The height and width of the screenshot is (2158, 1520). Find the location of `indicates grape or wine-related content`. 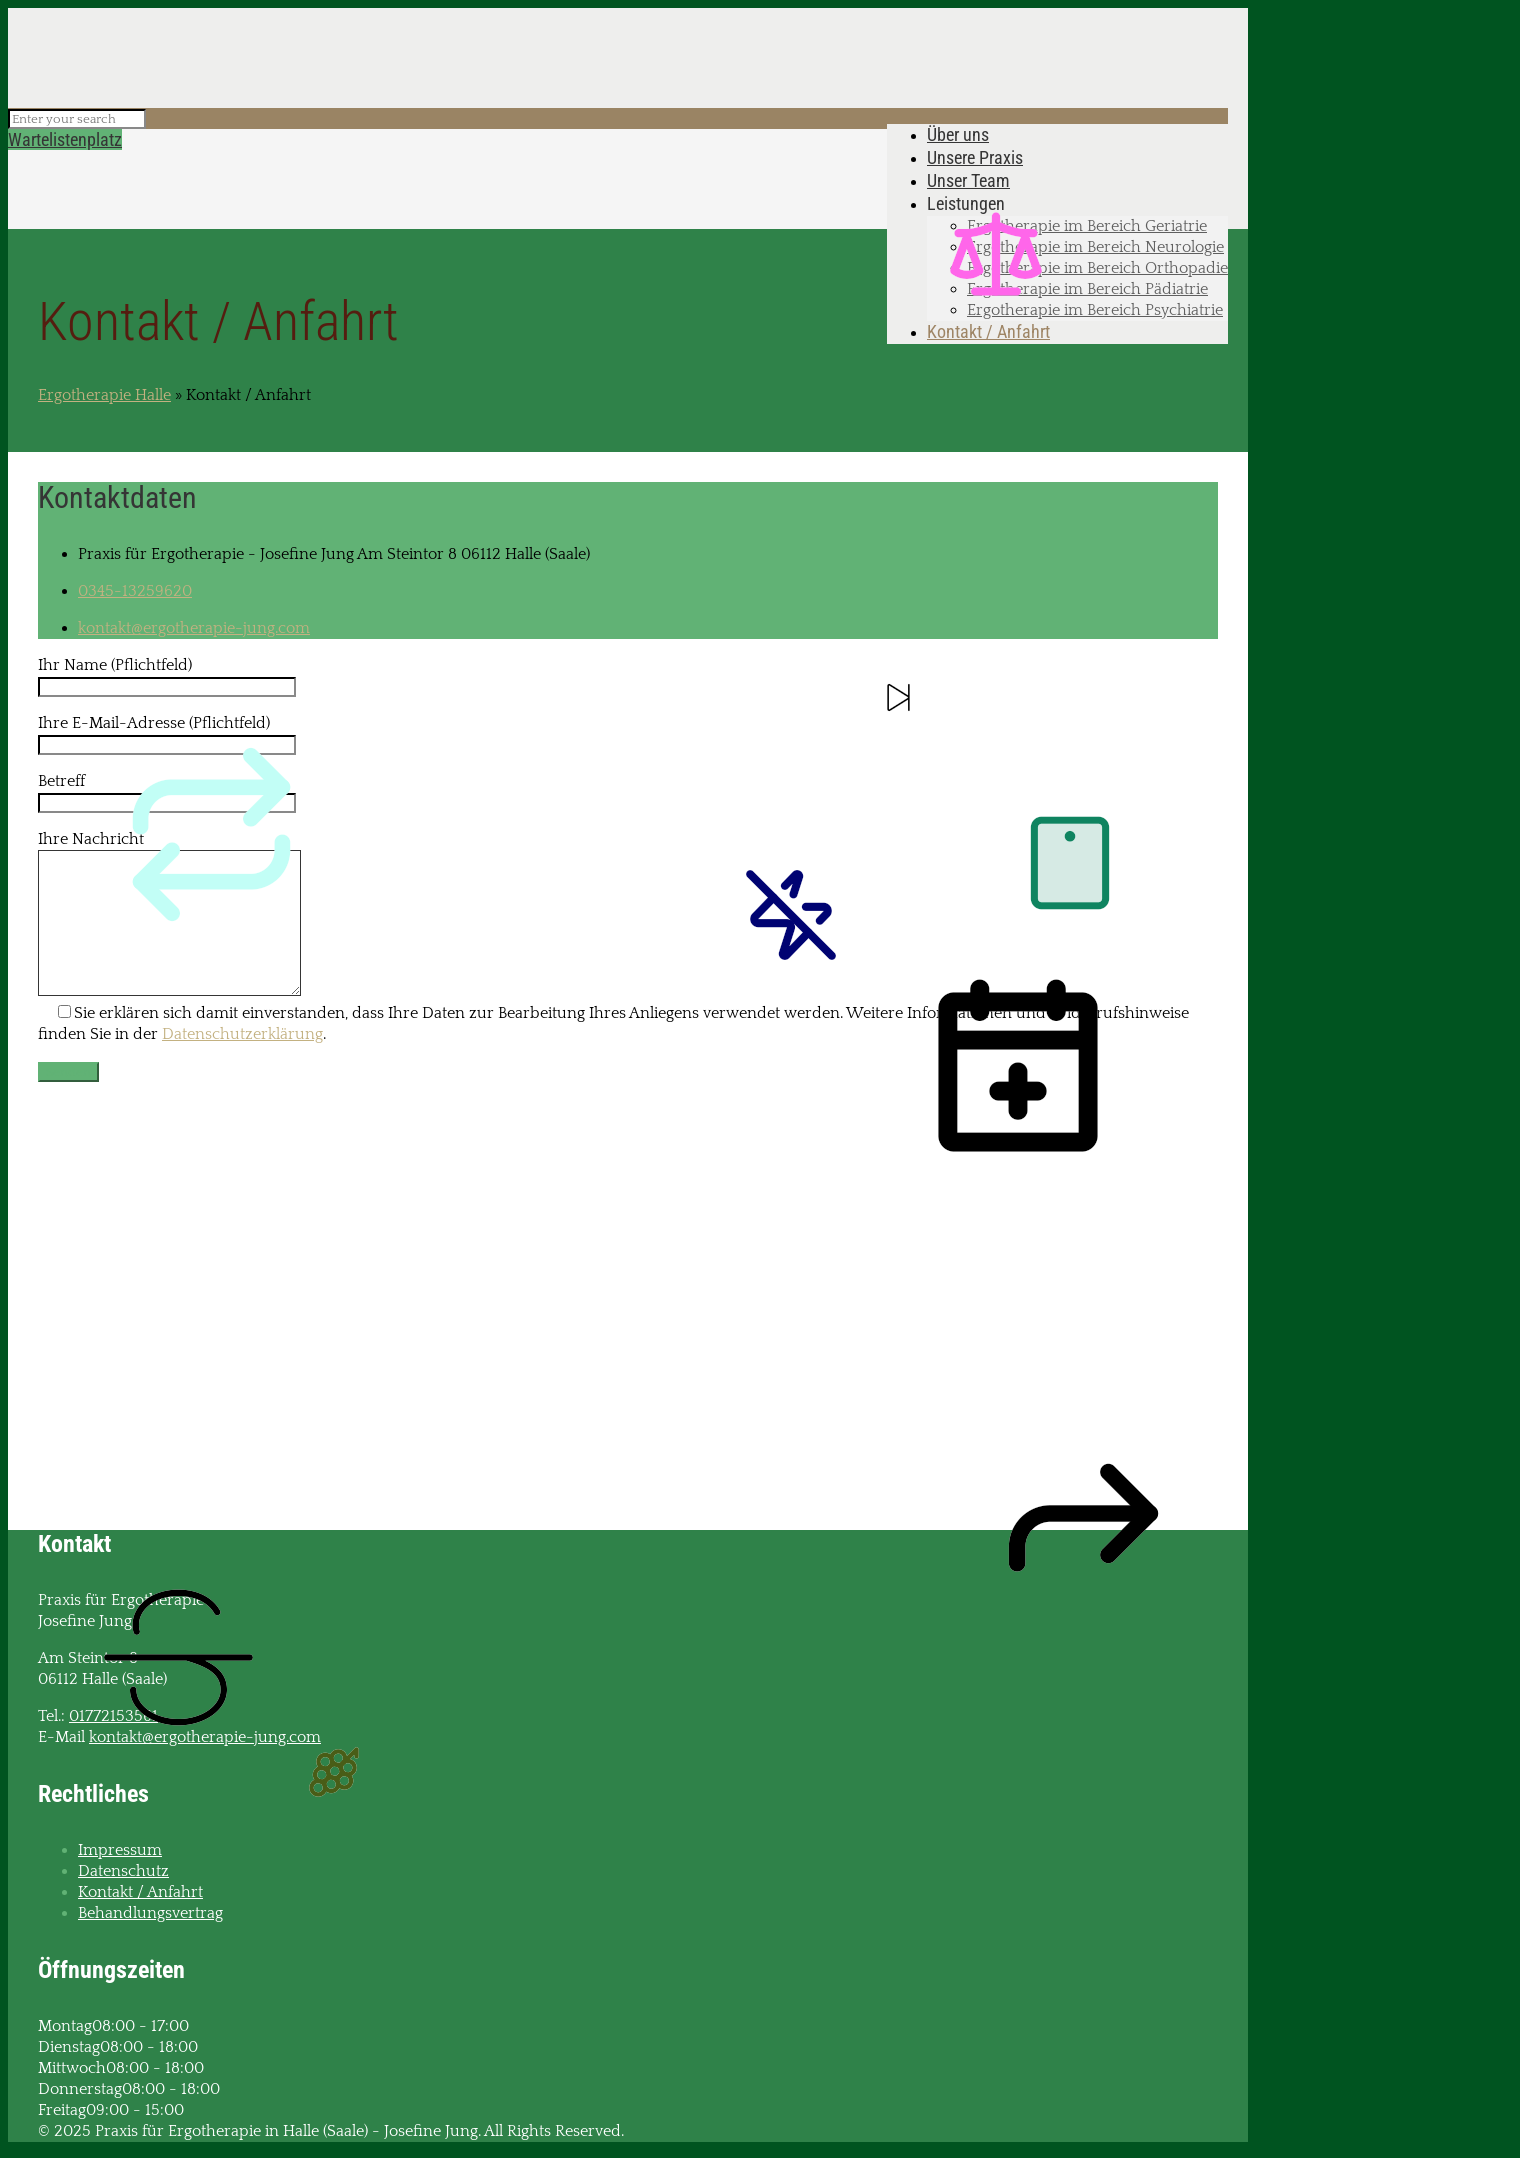

indicates grape or wine-related content is located at coordinates (334, 1772).